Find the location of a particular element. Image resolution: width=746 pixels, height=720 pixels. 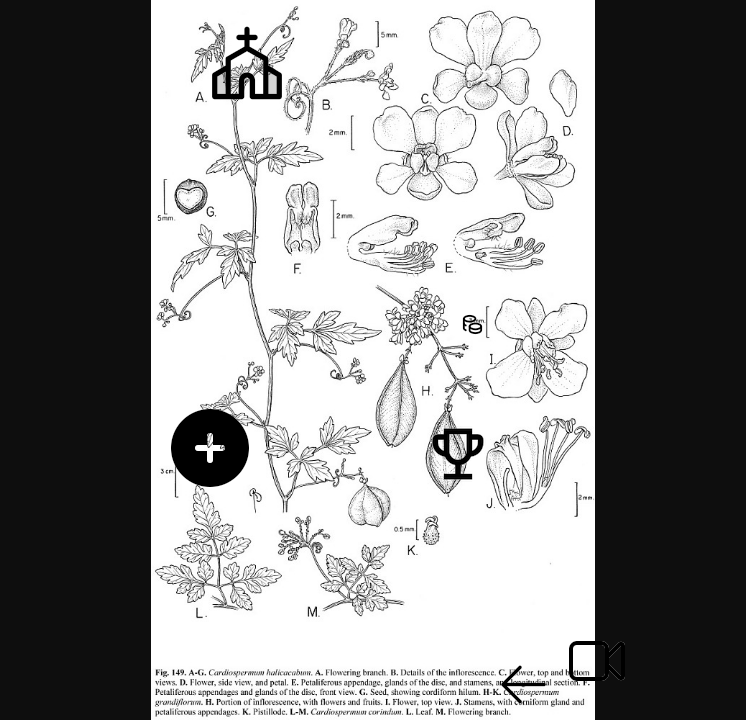

go back to the previous screen is located at coordinates (523, 684).